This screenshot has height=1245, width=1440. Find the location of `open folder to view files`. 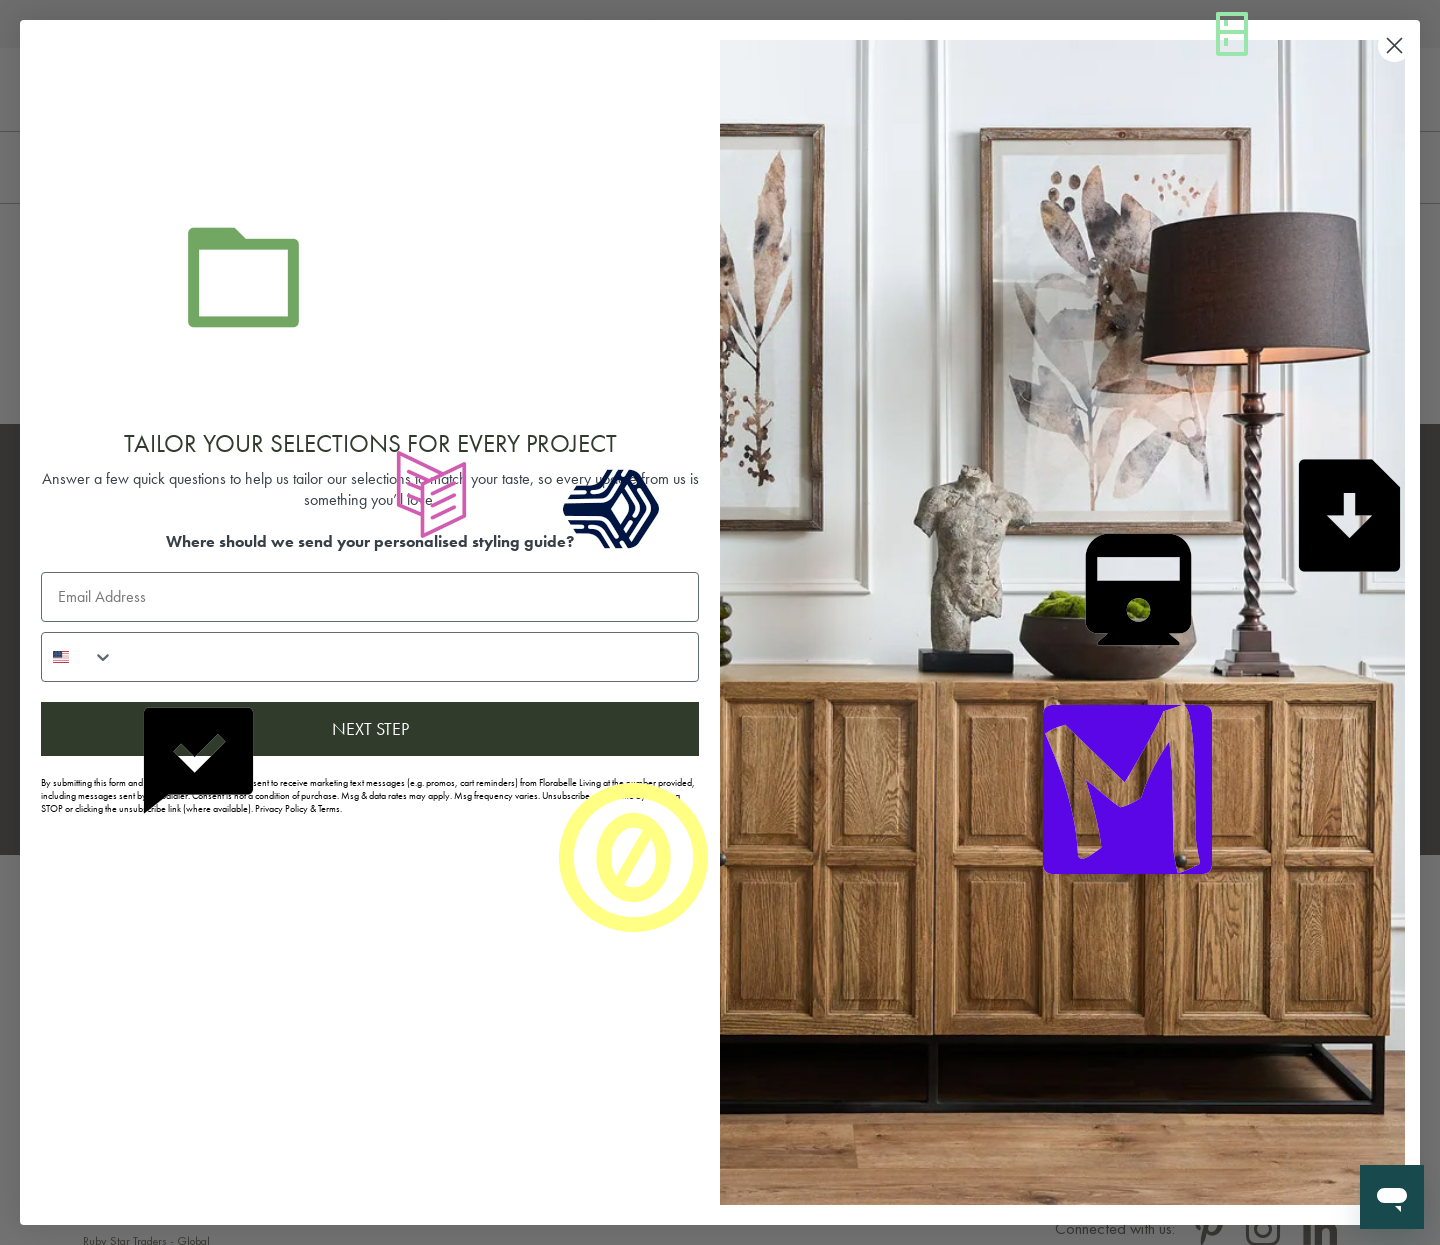

open folder to view files is located at coordinates (243, 277).